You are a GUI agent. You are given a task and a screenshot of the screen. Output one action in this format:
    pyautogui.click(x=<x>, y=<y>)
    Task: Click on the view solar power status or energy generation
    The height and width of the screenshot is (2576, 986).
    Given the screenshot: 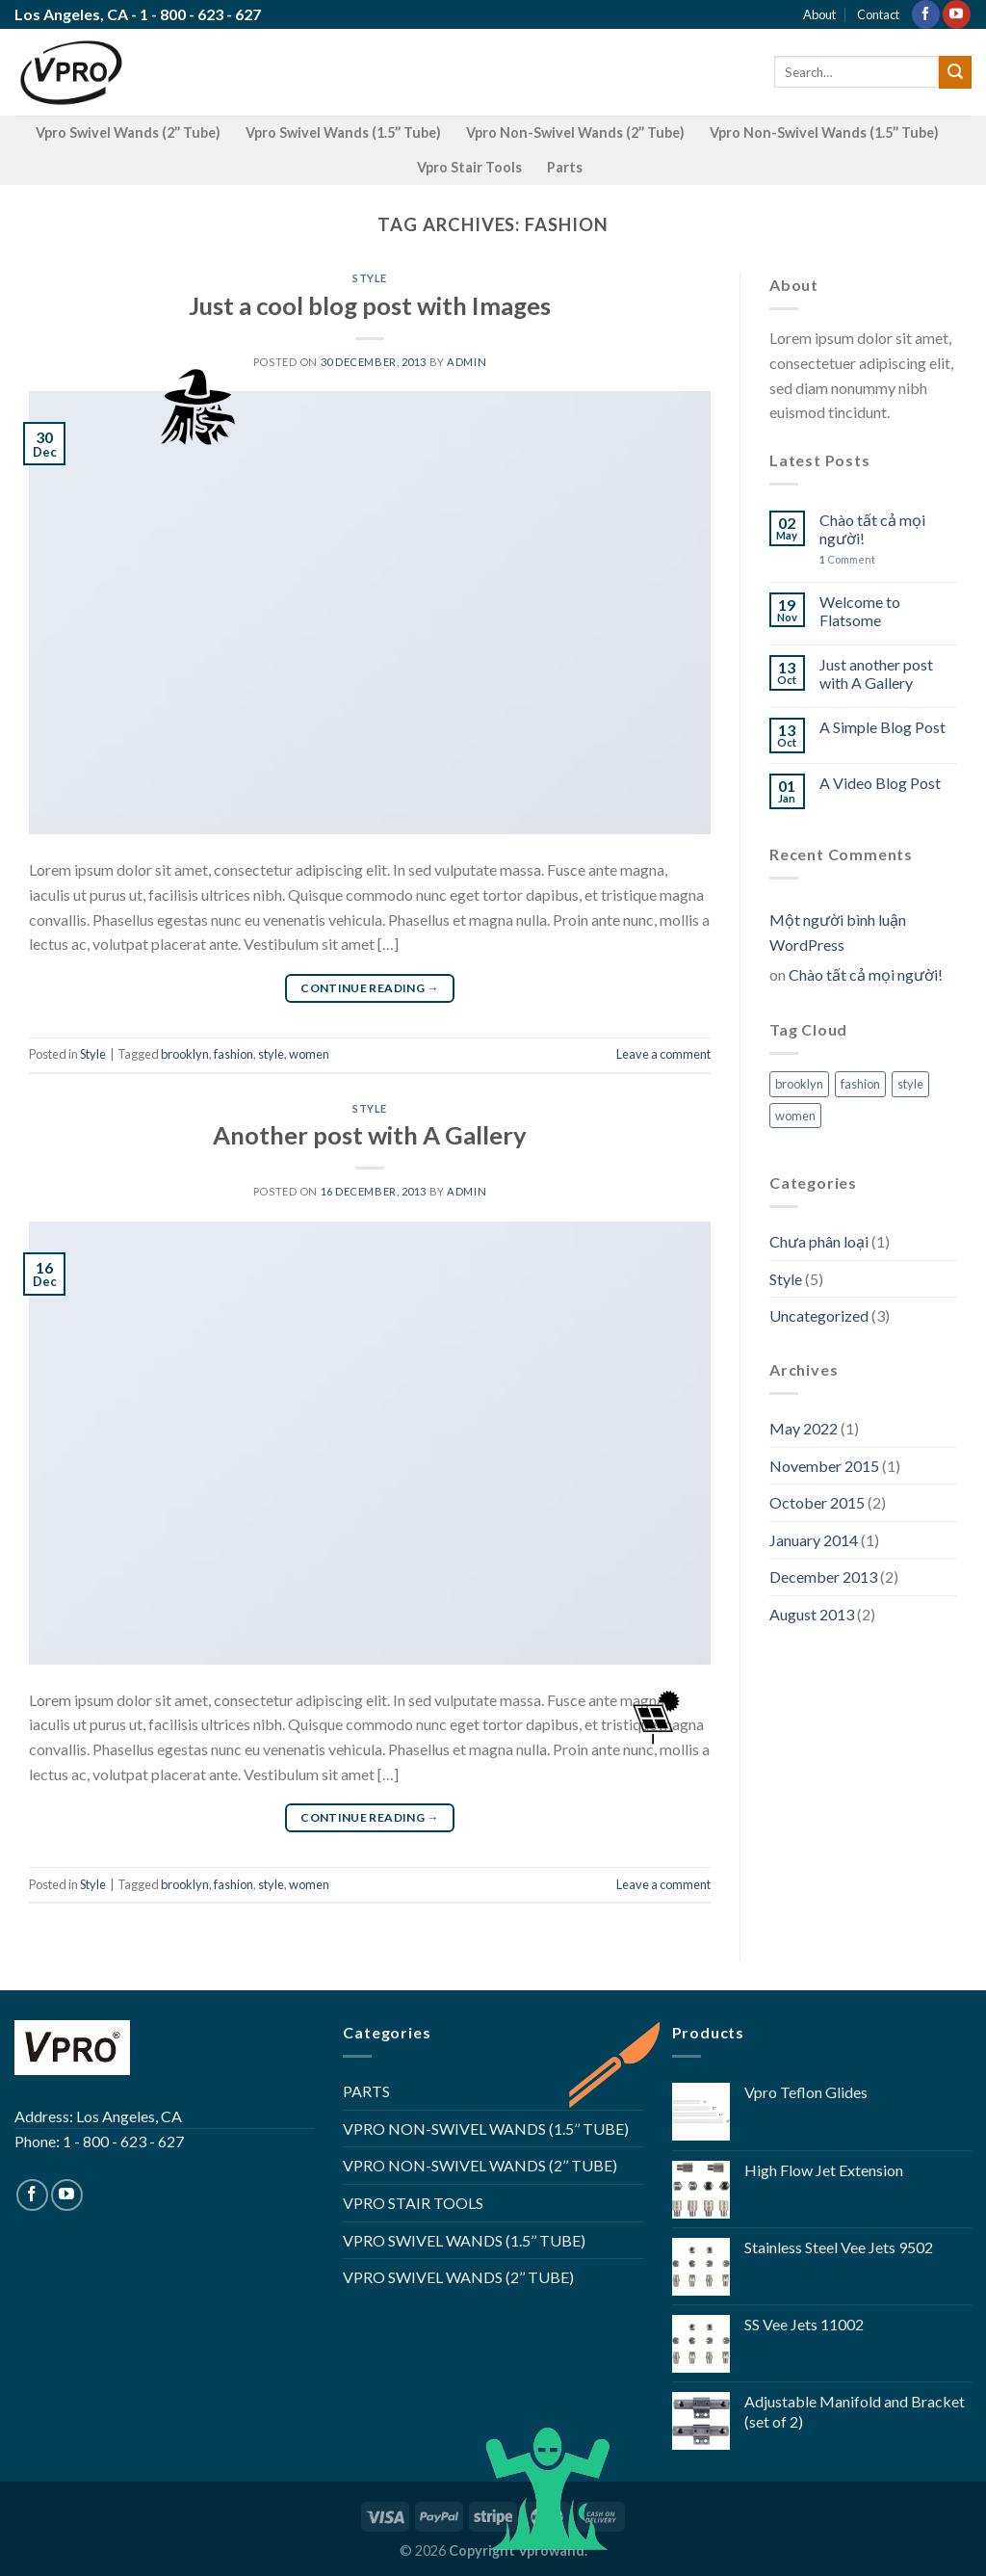 What is the action you would take?
    pyautogui.click(x=656, y=1717)
    